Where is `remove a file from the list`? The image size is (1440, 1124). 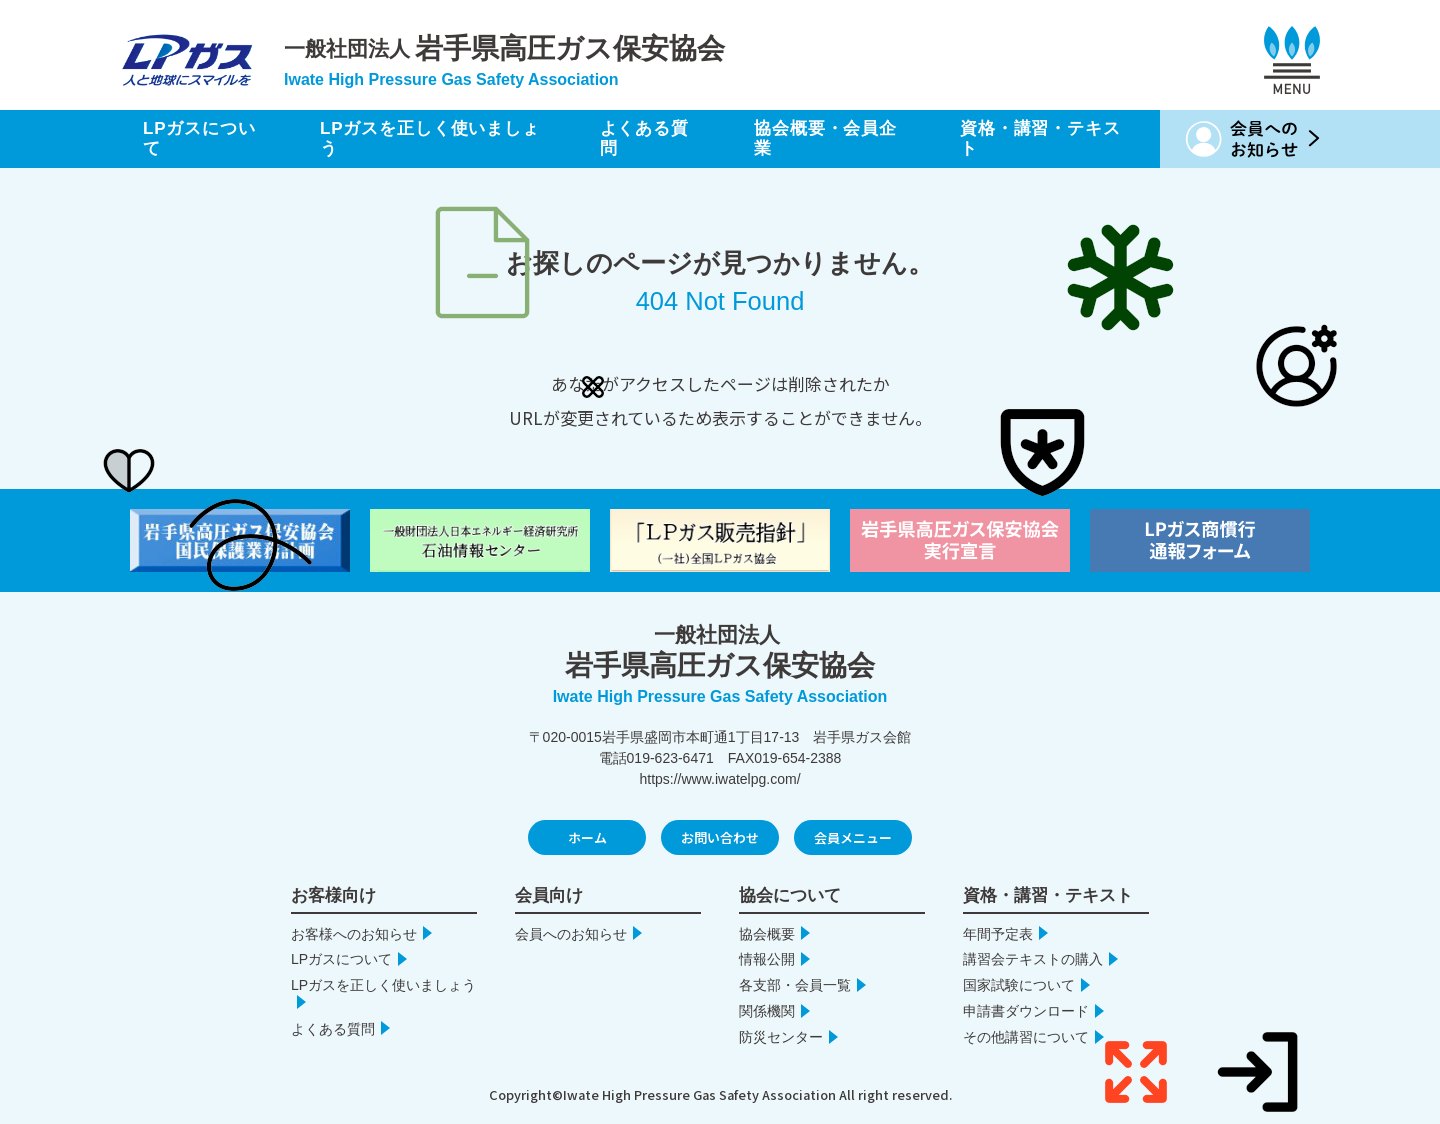 remove a file from the list is located at coordinates (482, 262).